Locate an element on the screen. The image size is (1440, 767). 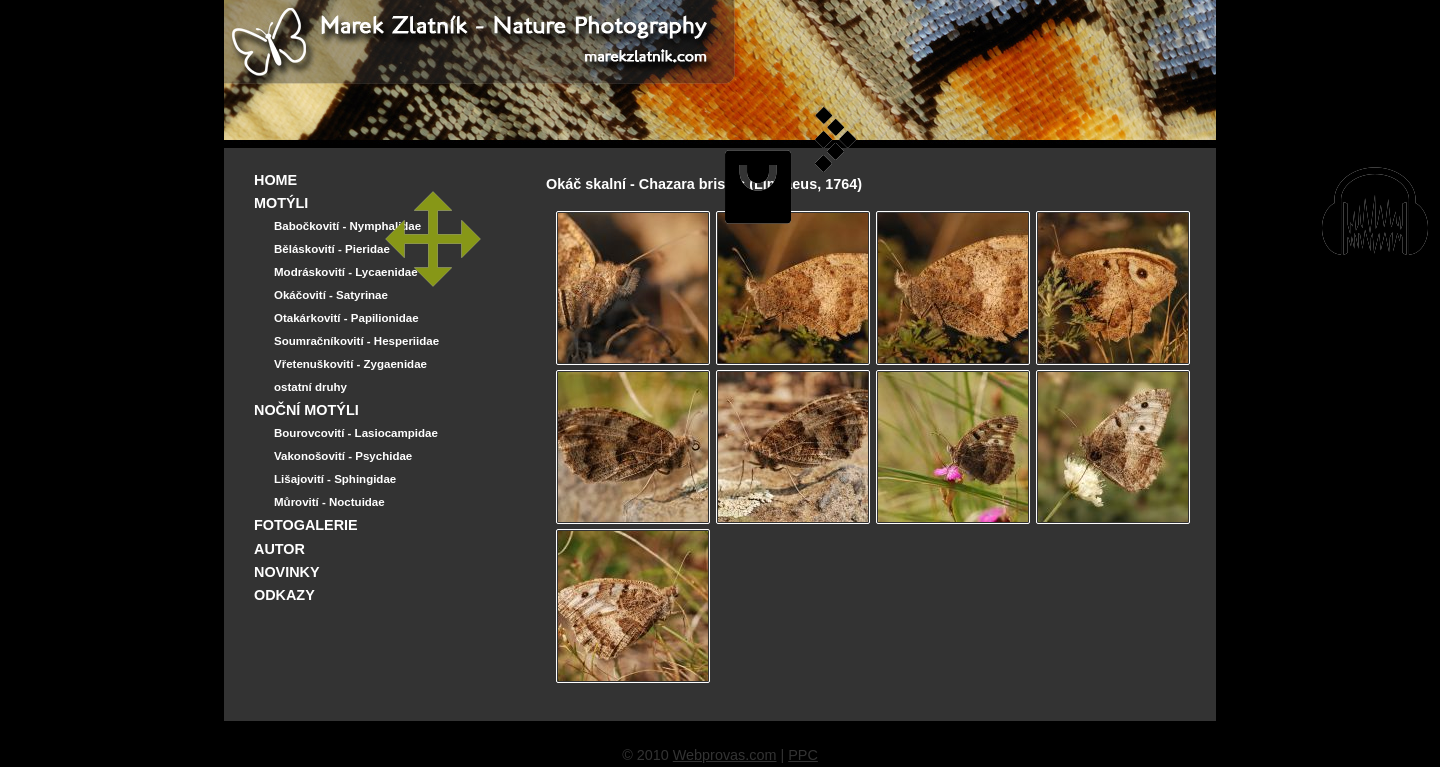
open TestRail test management platform is located at coordinates (835, 139).